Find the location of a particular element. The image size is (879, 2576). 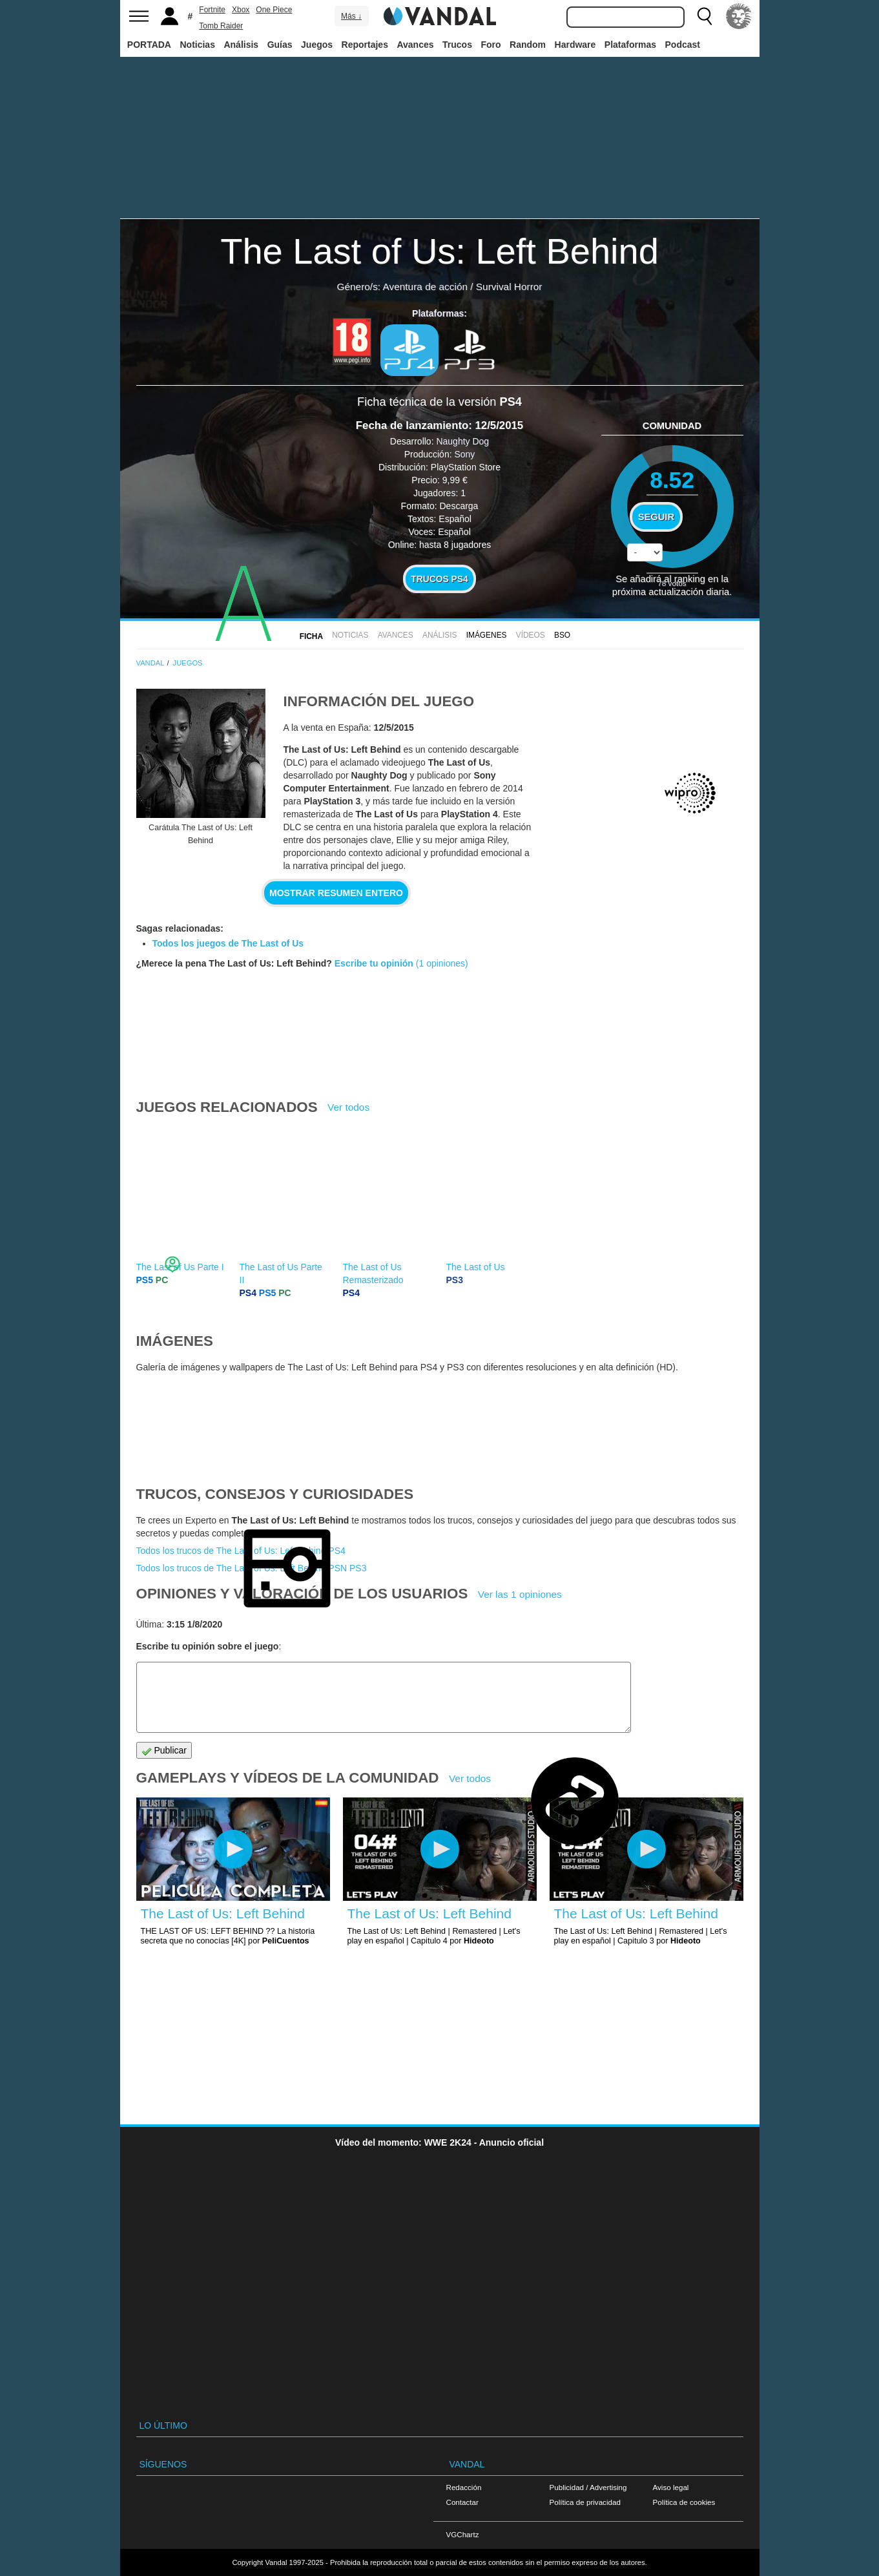

A-Frame VR framework logo is located at coordinates (243, 603).